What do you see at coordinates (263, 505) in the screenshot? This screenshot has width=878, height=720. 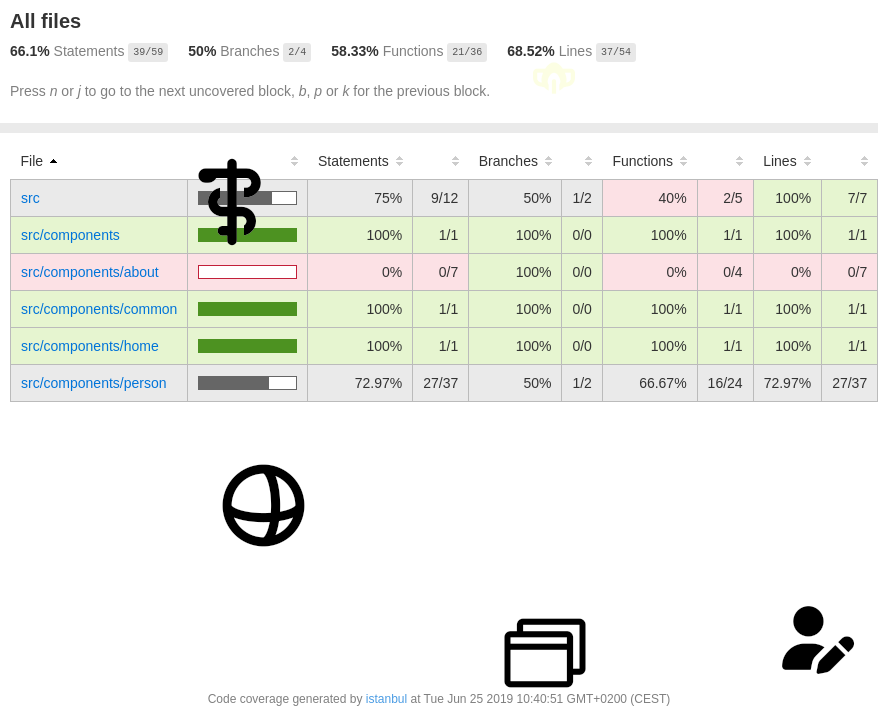 I see `access globe or world view` at bounding box center [263, 505].